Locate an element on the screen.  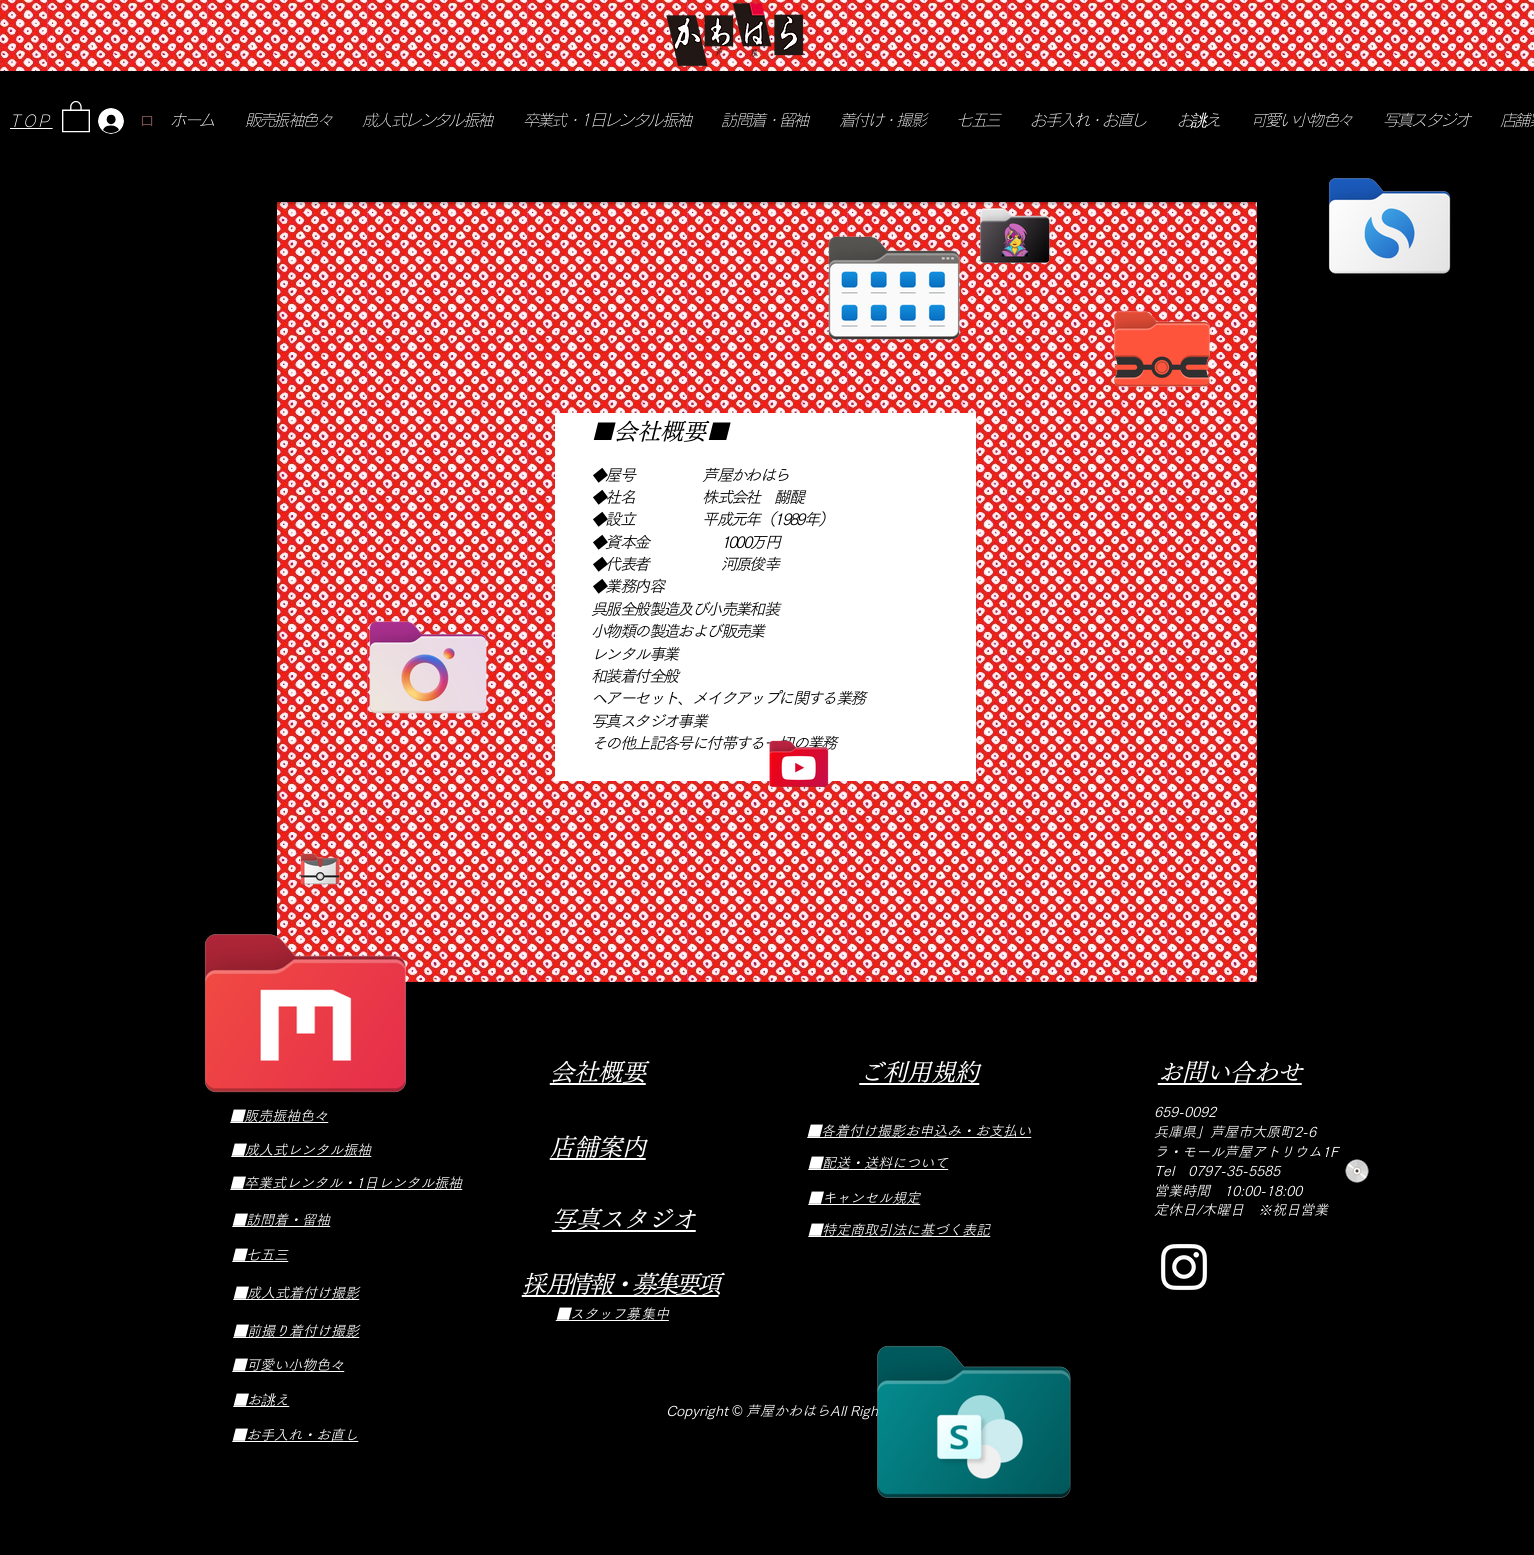
open folder containing instagram downloads is located at coordinates (427, 670).